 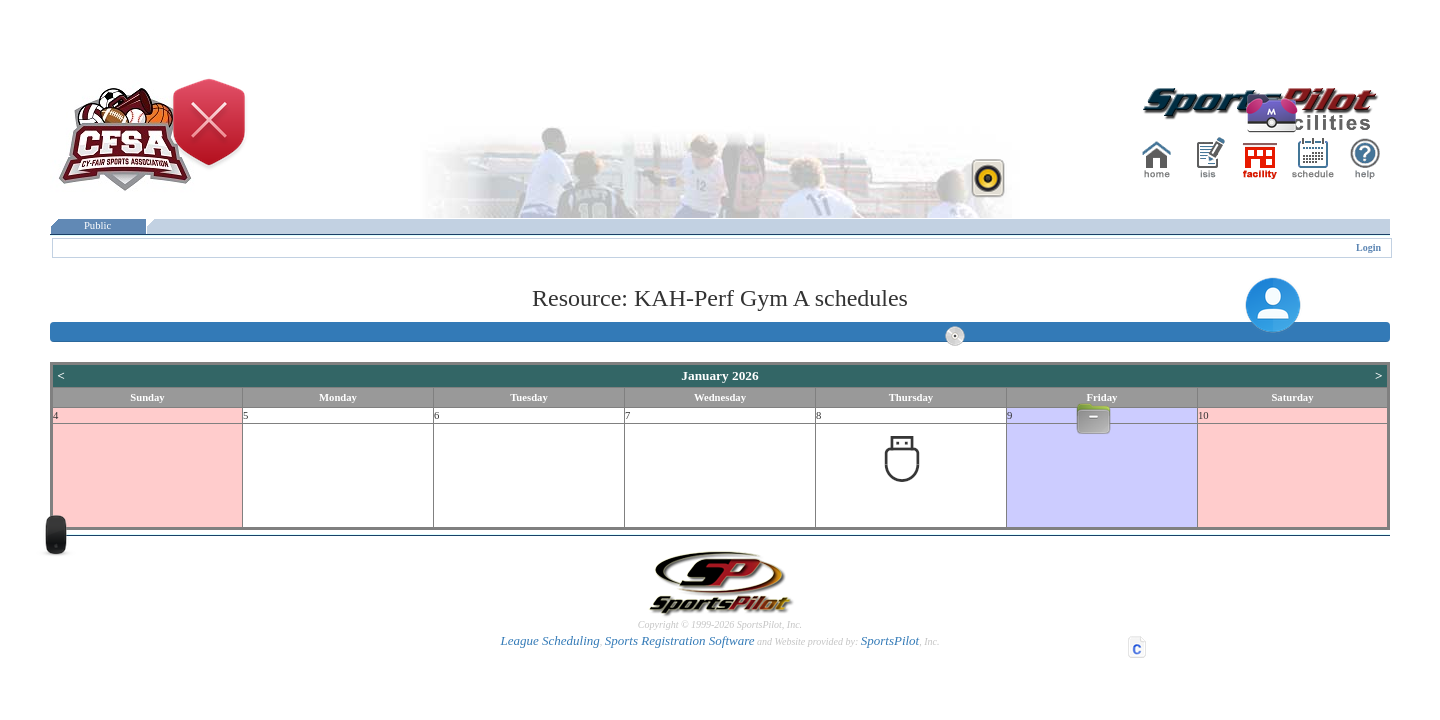 What do you see at coordinates (955, 336) in the screenshot?
I see `indicates a blank CD-R disc ready for burning` at bounding box center [955, 336].